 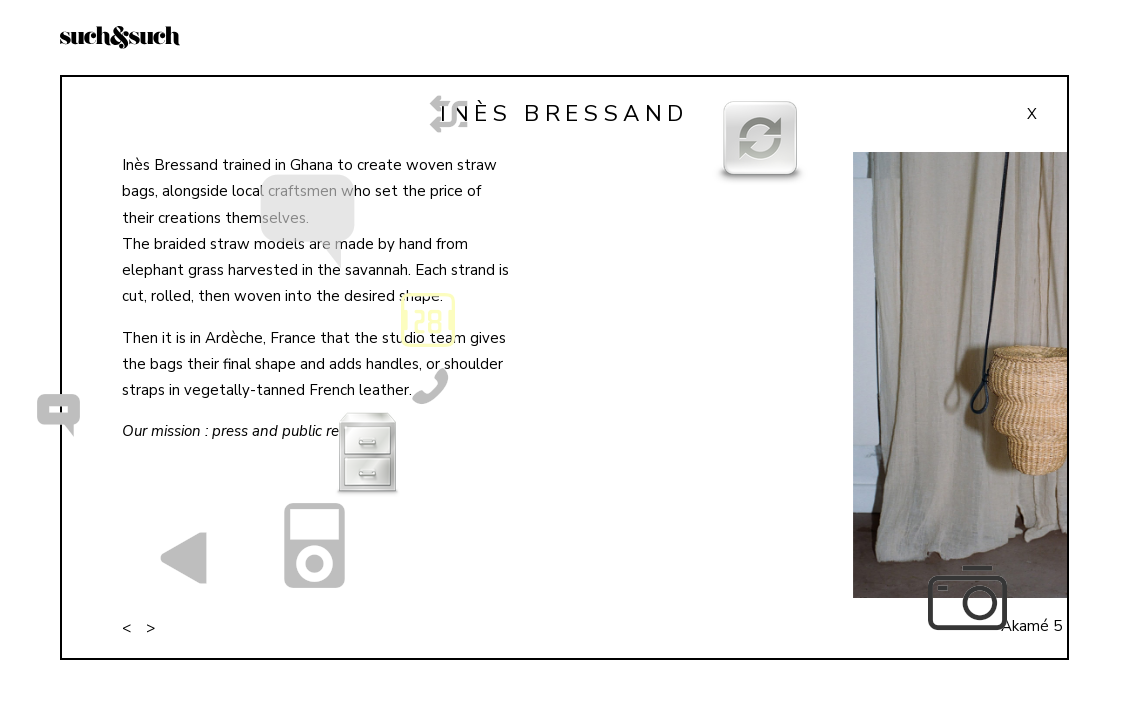 What do you see at coordinates (307, 221) in the screenshot?
I see `indicates user is available to chat` at bounding box center [307, 221].